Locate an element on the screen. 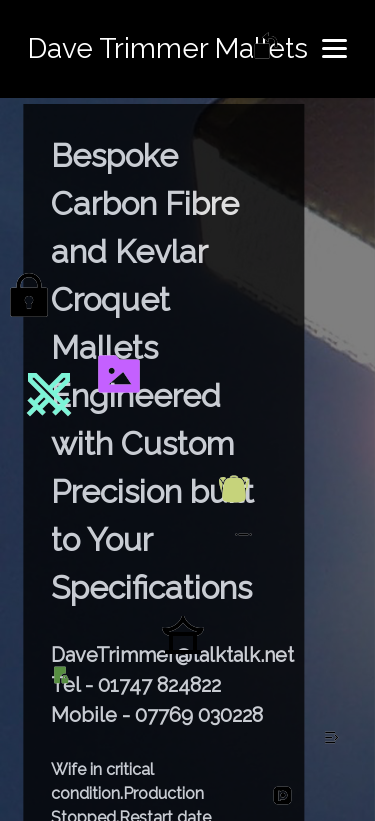 The image size is (375, 821). open pixiv app is located at coordinates (282, 795).